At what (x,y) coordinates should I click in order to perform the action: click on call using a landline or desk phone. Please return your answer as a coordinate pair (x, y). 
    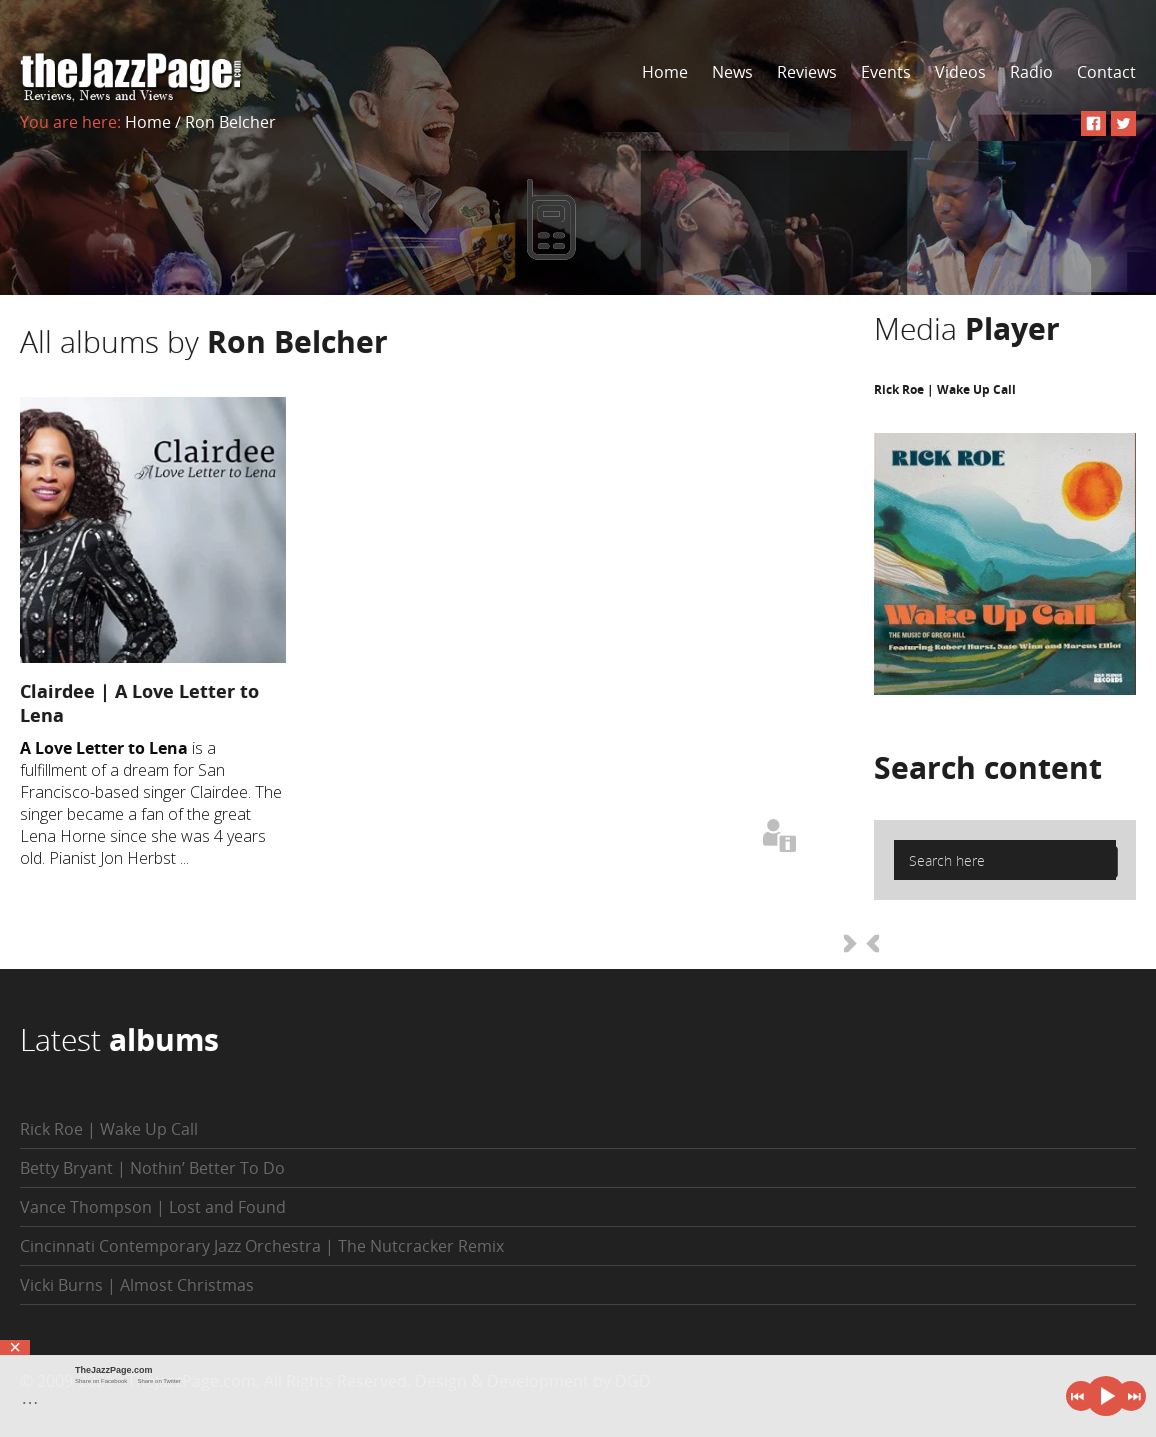
    Looking at the image, I should click on (554, 222).